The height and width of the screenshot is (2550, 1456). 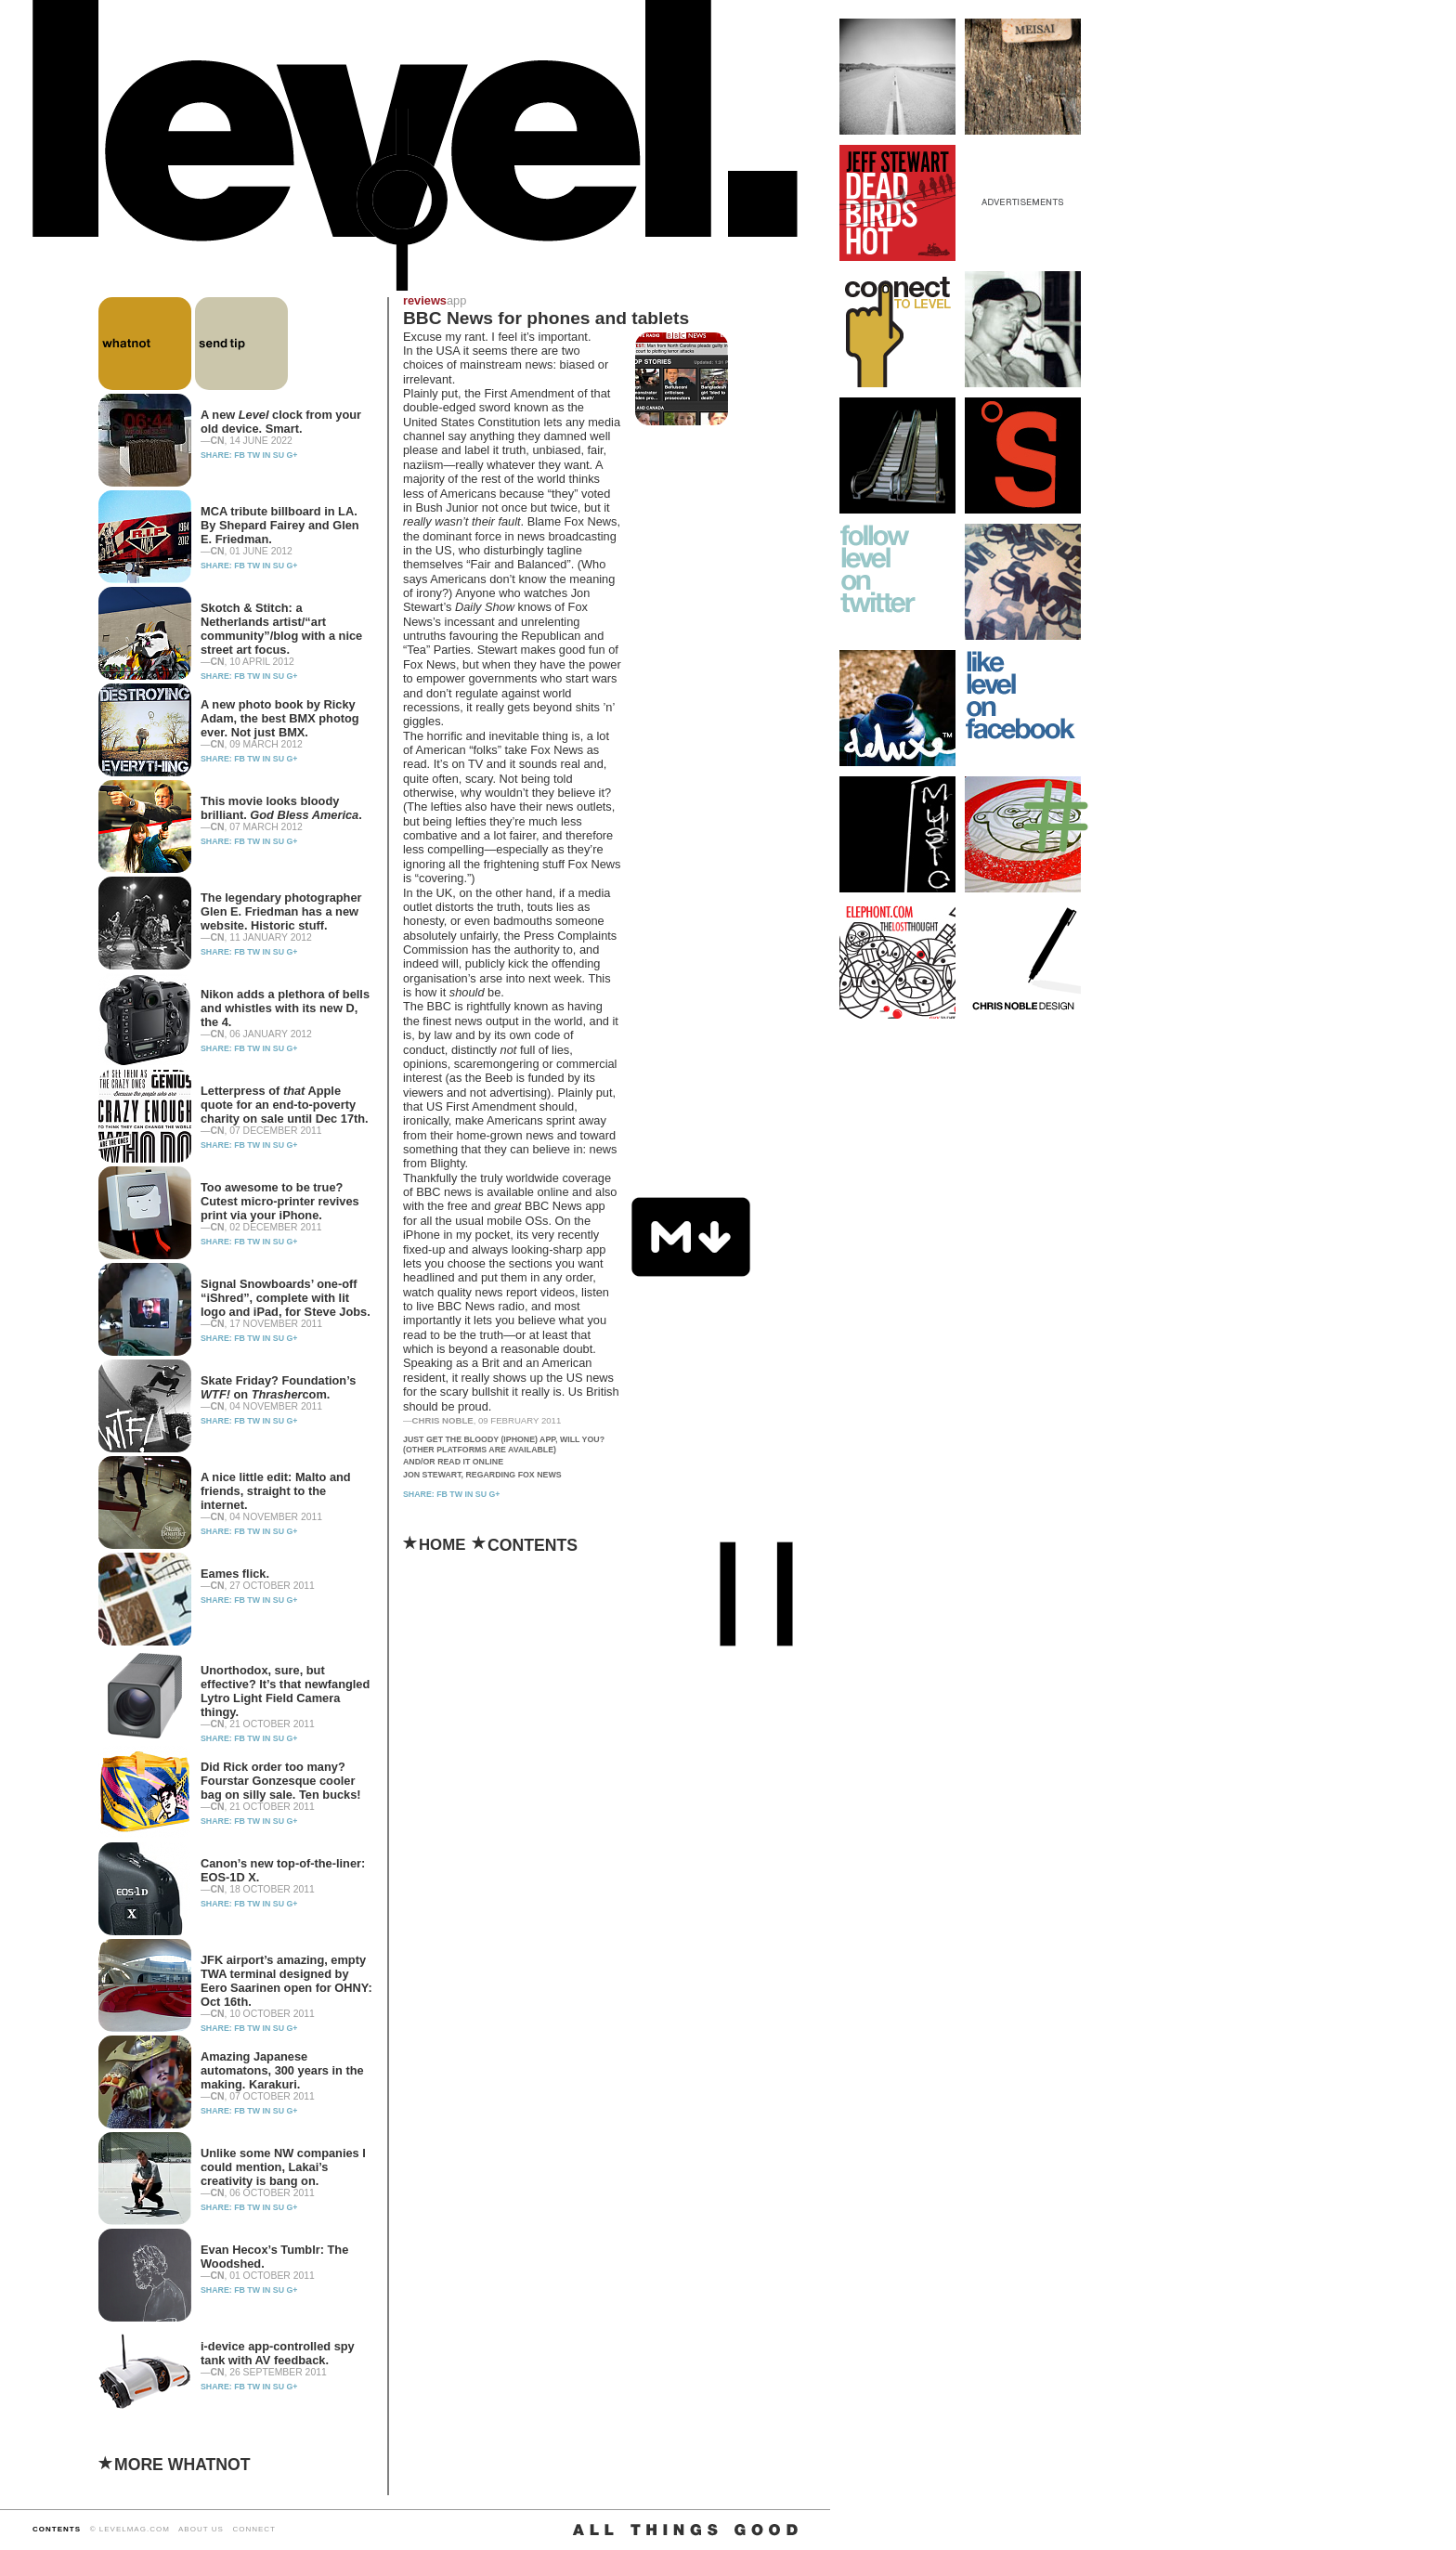 I want to click on pause debugging session, so click(x=756, y=1594).